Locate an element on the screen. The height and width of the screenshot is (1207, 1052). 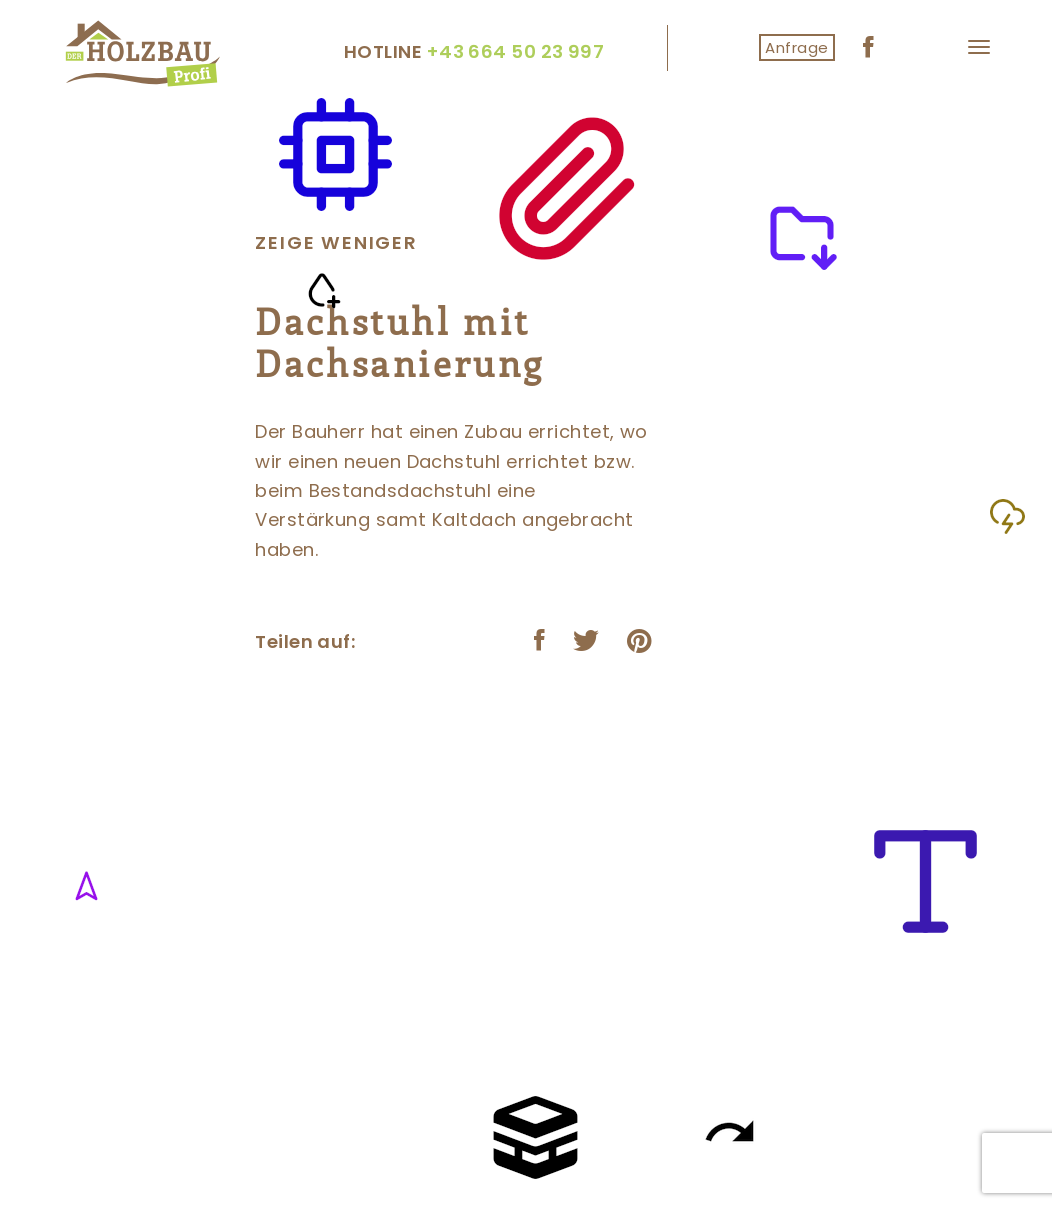
attach a file to your message is located at coordinates (568, 190).